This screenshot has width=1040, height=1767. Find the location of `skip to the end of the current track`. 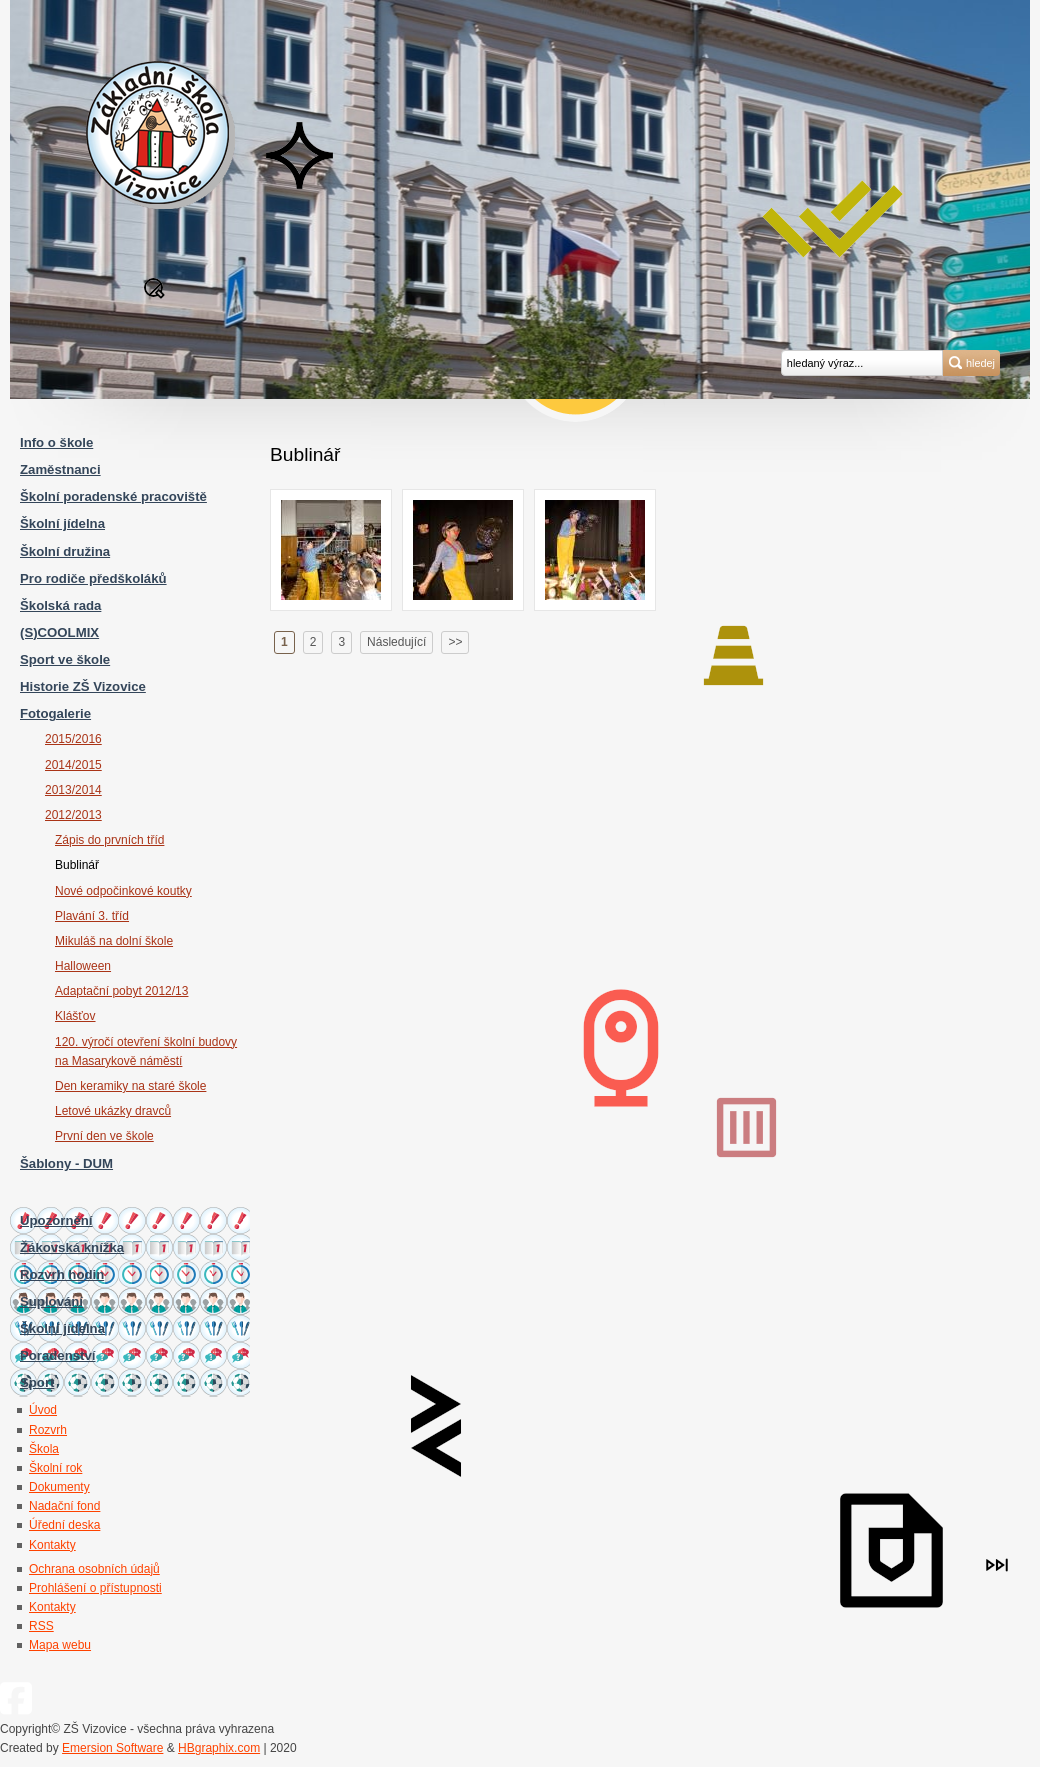

skip to the end of the current track is located at coordinates (997, 1565).